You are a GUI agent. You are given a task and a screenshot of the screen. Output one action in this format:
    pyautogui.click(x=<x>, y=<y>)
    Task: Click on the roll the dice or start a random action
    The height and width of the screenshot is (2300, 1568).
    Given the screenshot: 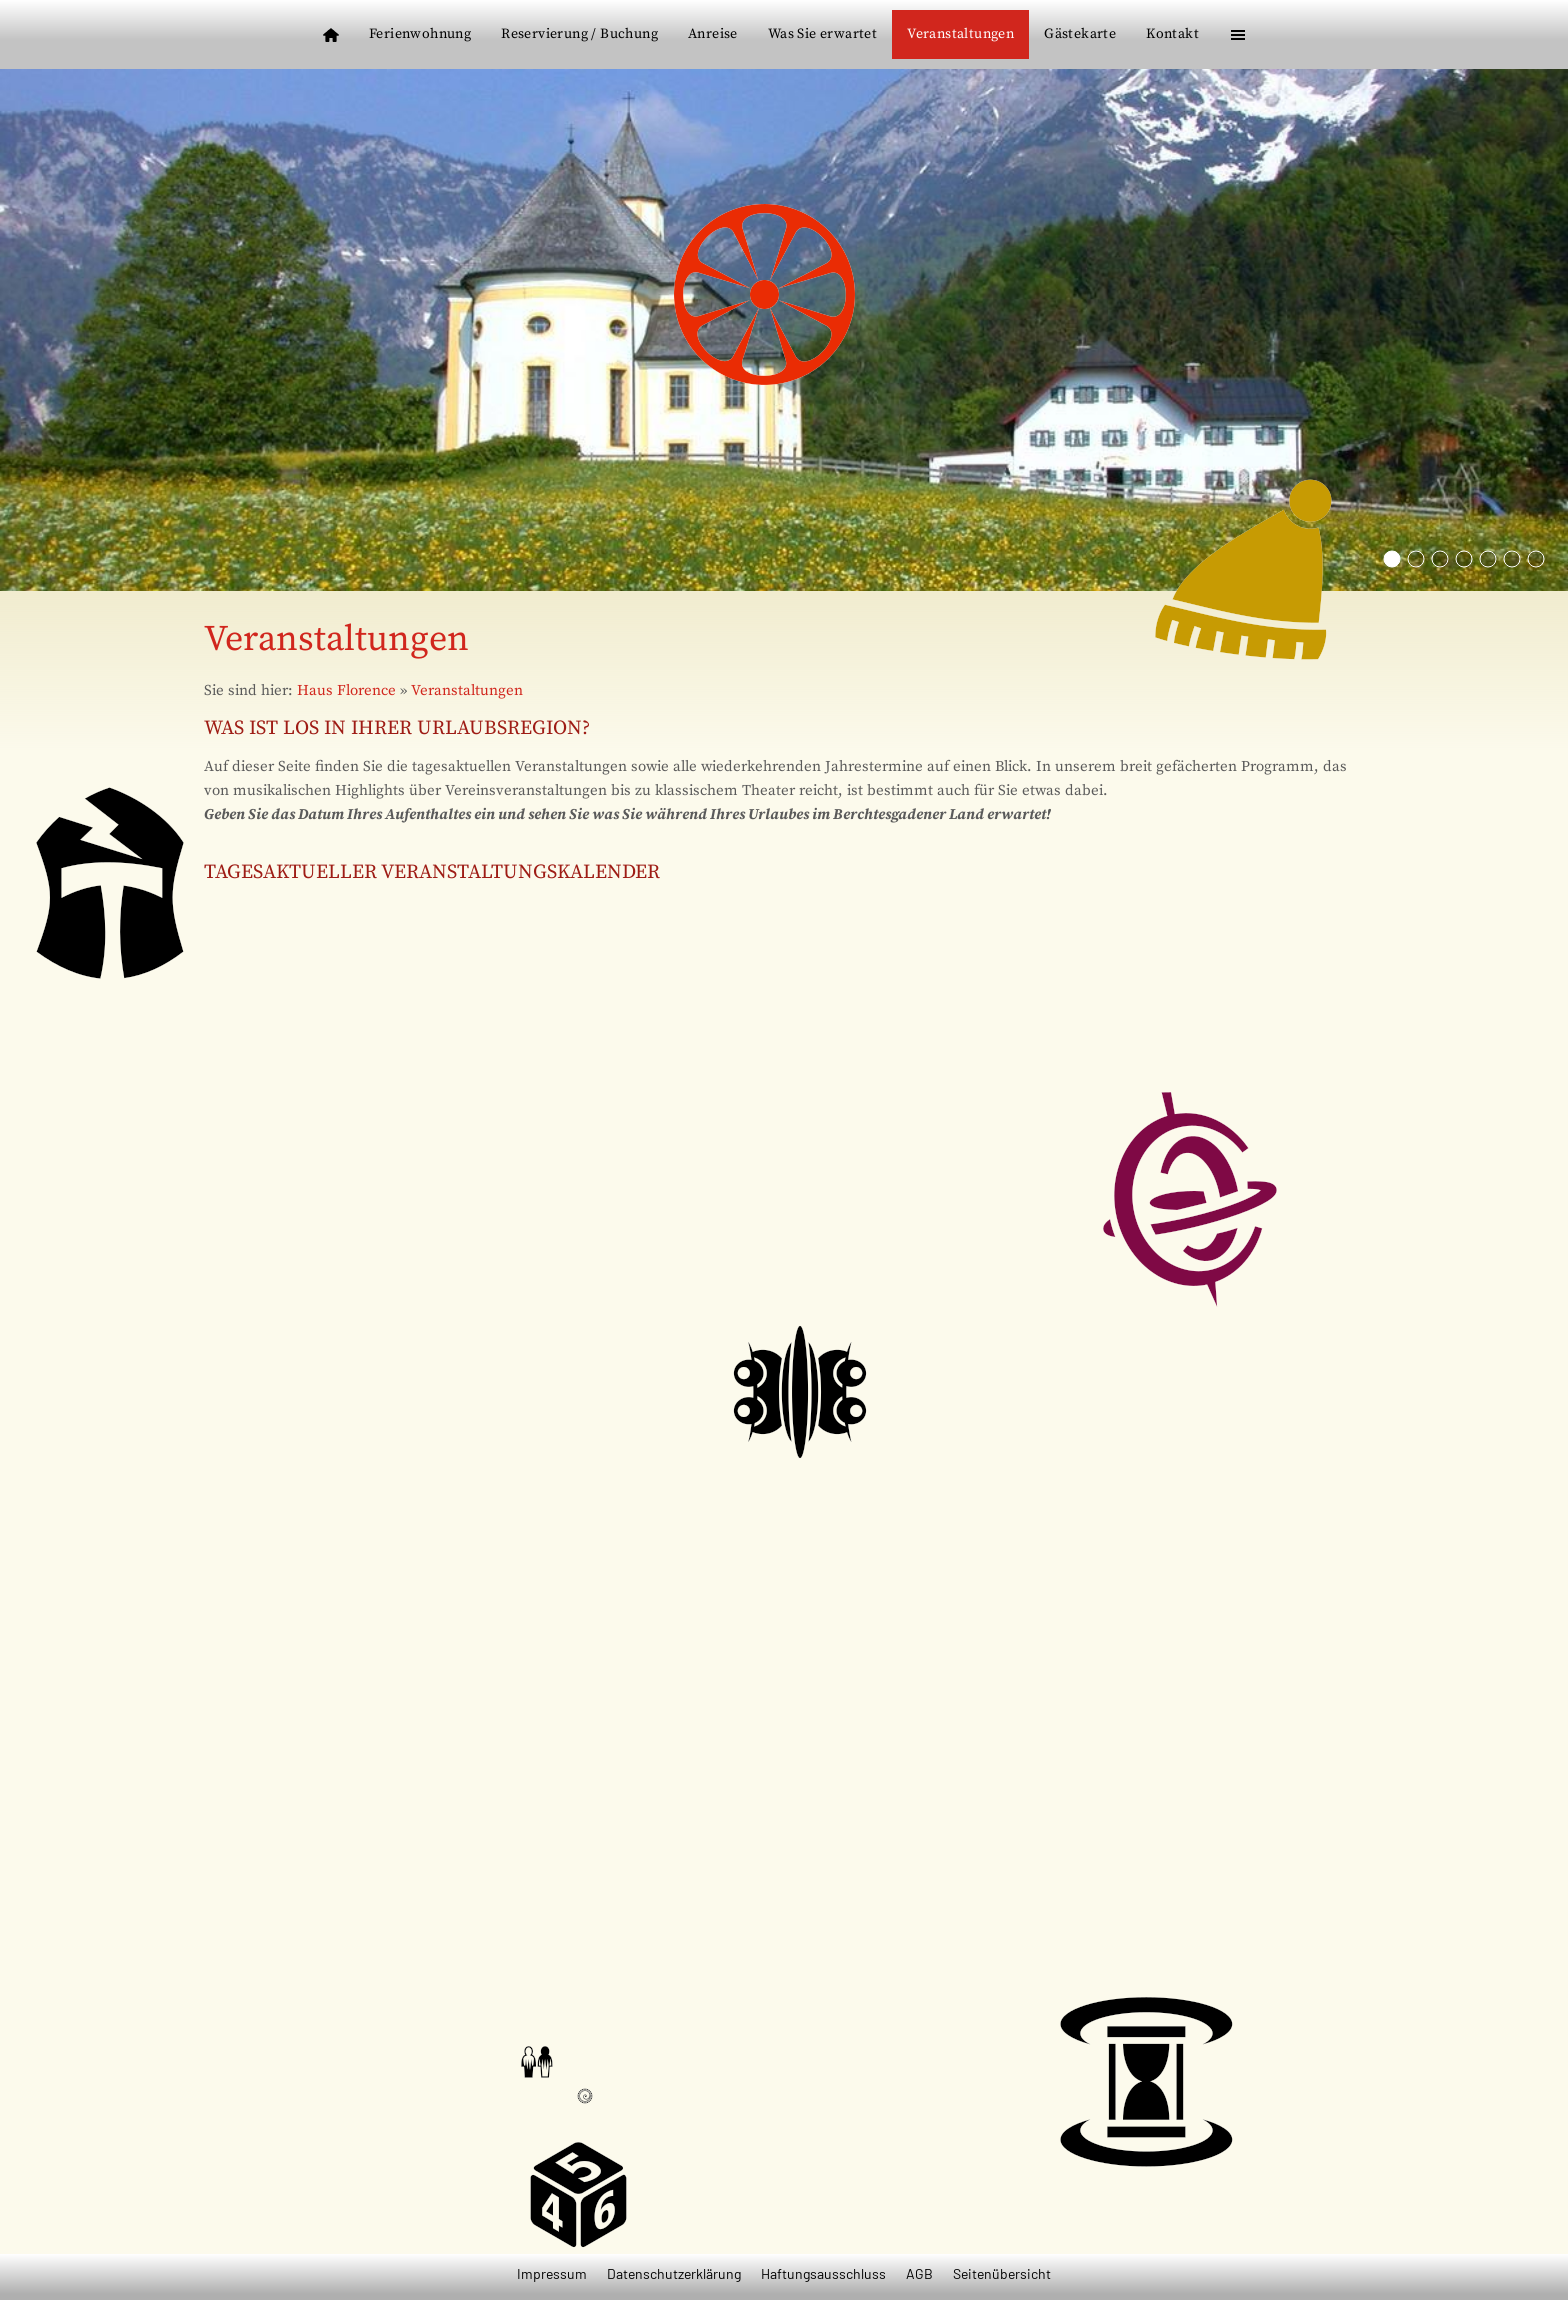 What is the action you would take?
    pyautogui.click(x=578, y=2195)
    